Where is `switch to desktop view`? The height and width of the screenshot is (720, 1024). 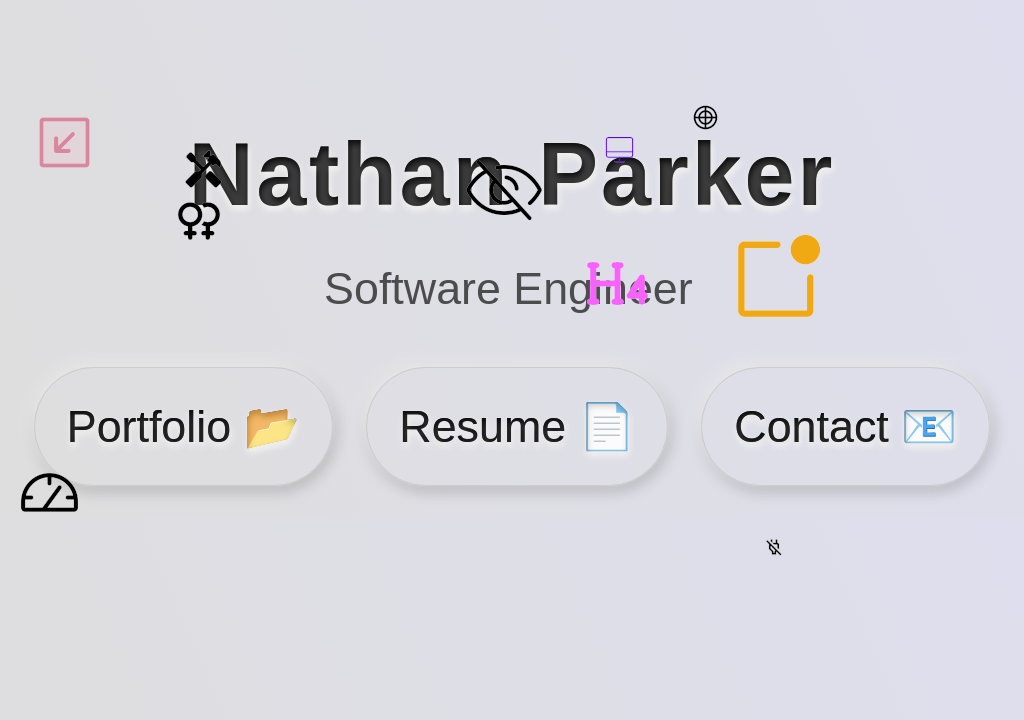
switch to desktop view is located at coordinates (619, 148).